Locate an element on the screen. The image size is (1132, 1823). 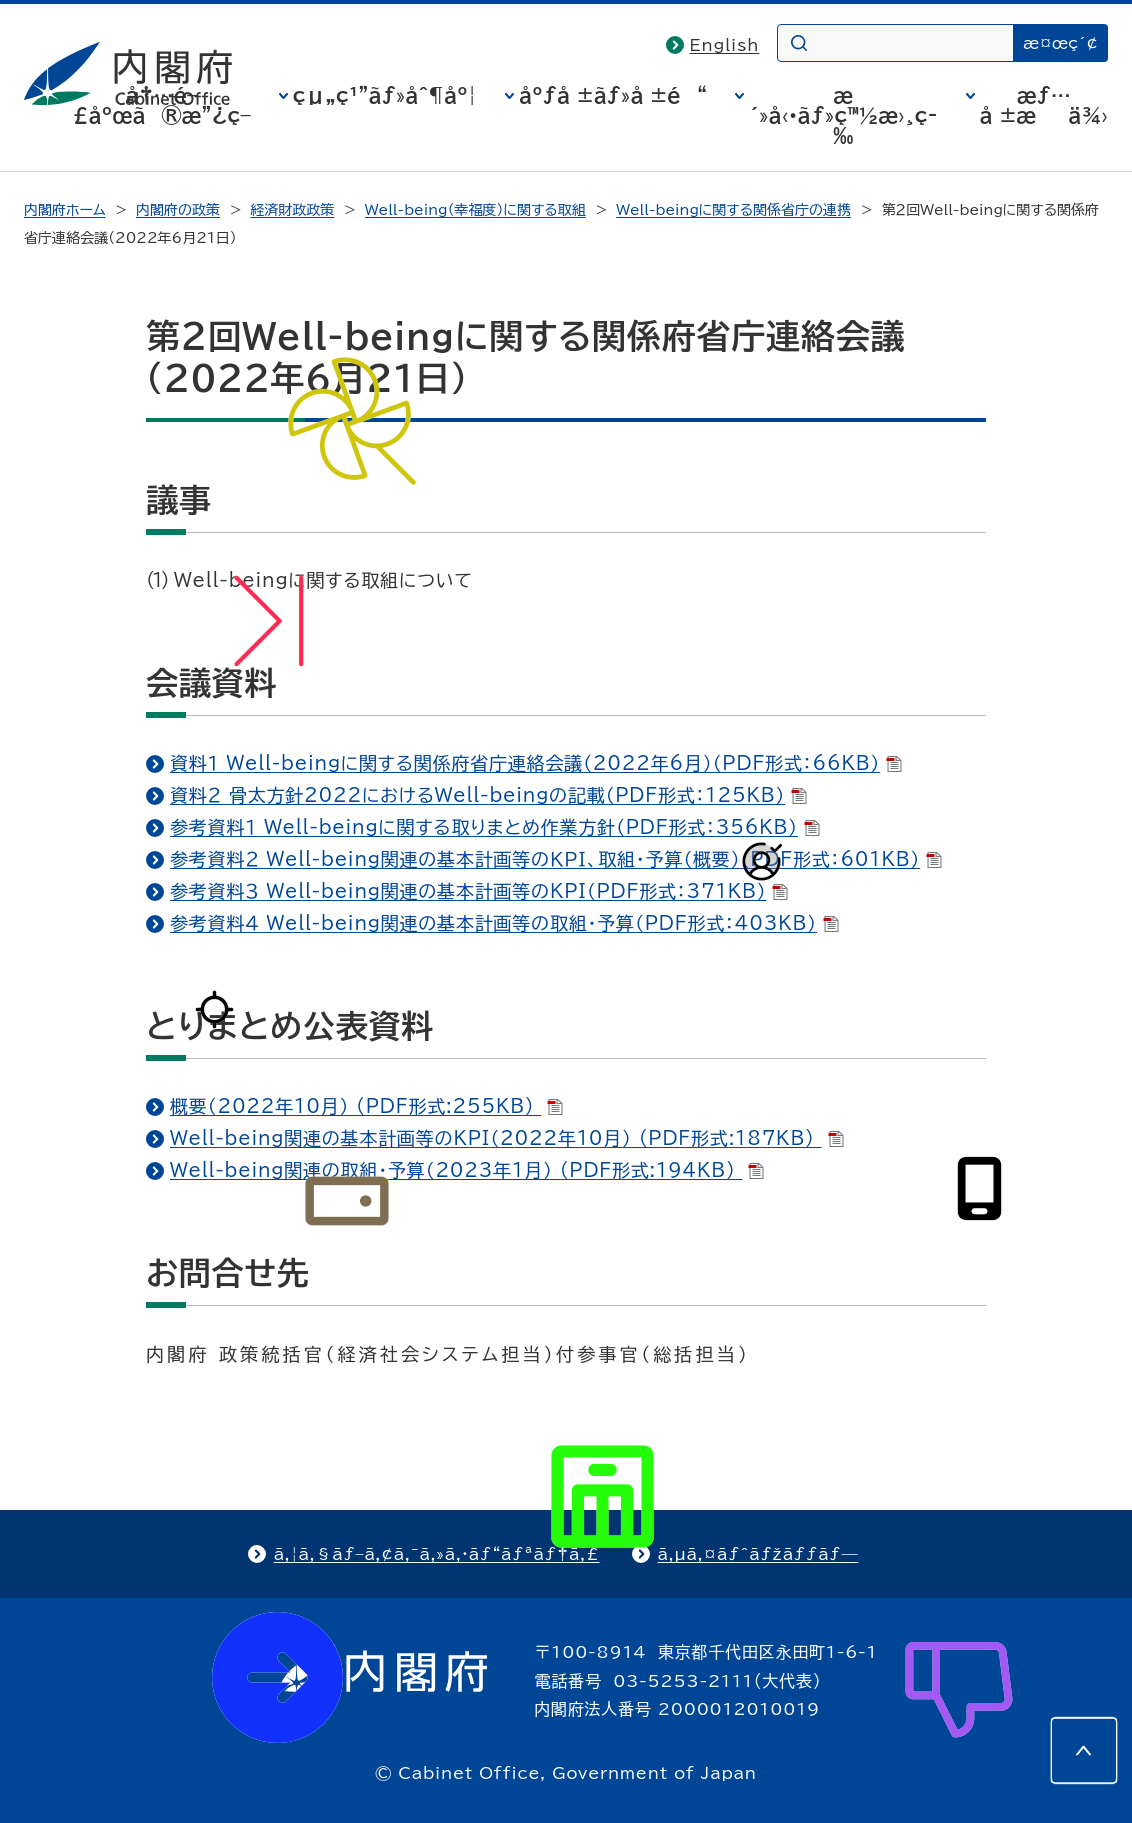
indicates elevator access or location is located at coordinates (602, 1496).